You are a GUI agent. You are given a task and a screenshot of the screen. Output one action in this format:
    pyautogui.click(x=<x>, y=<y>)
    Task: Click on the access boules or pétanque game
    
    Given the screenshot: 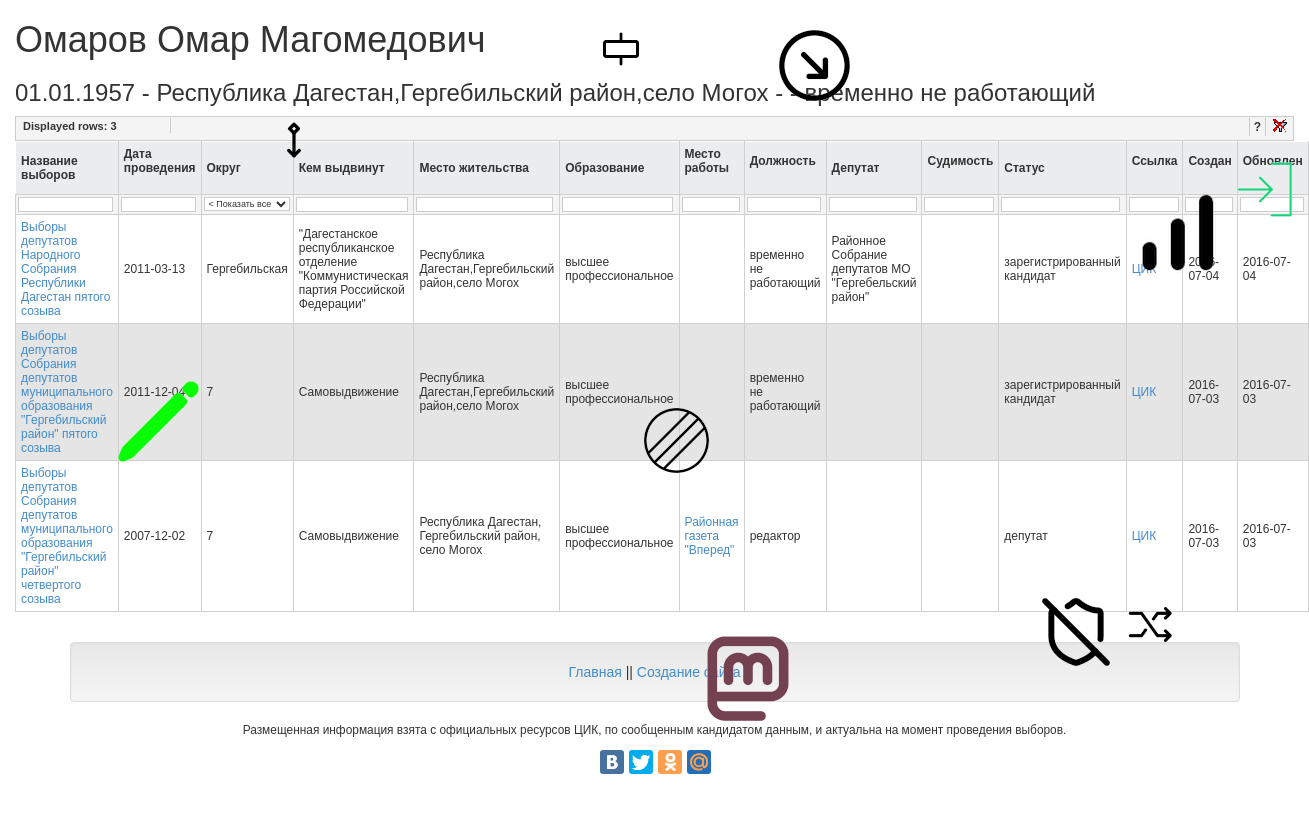 What is the action you would take?
    pyautogui.click(x=676, y=440)
    